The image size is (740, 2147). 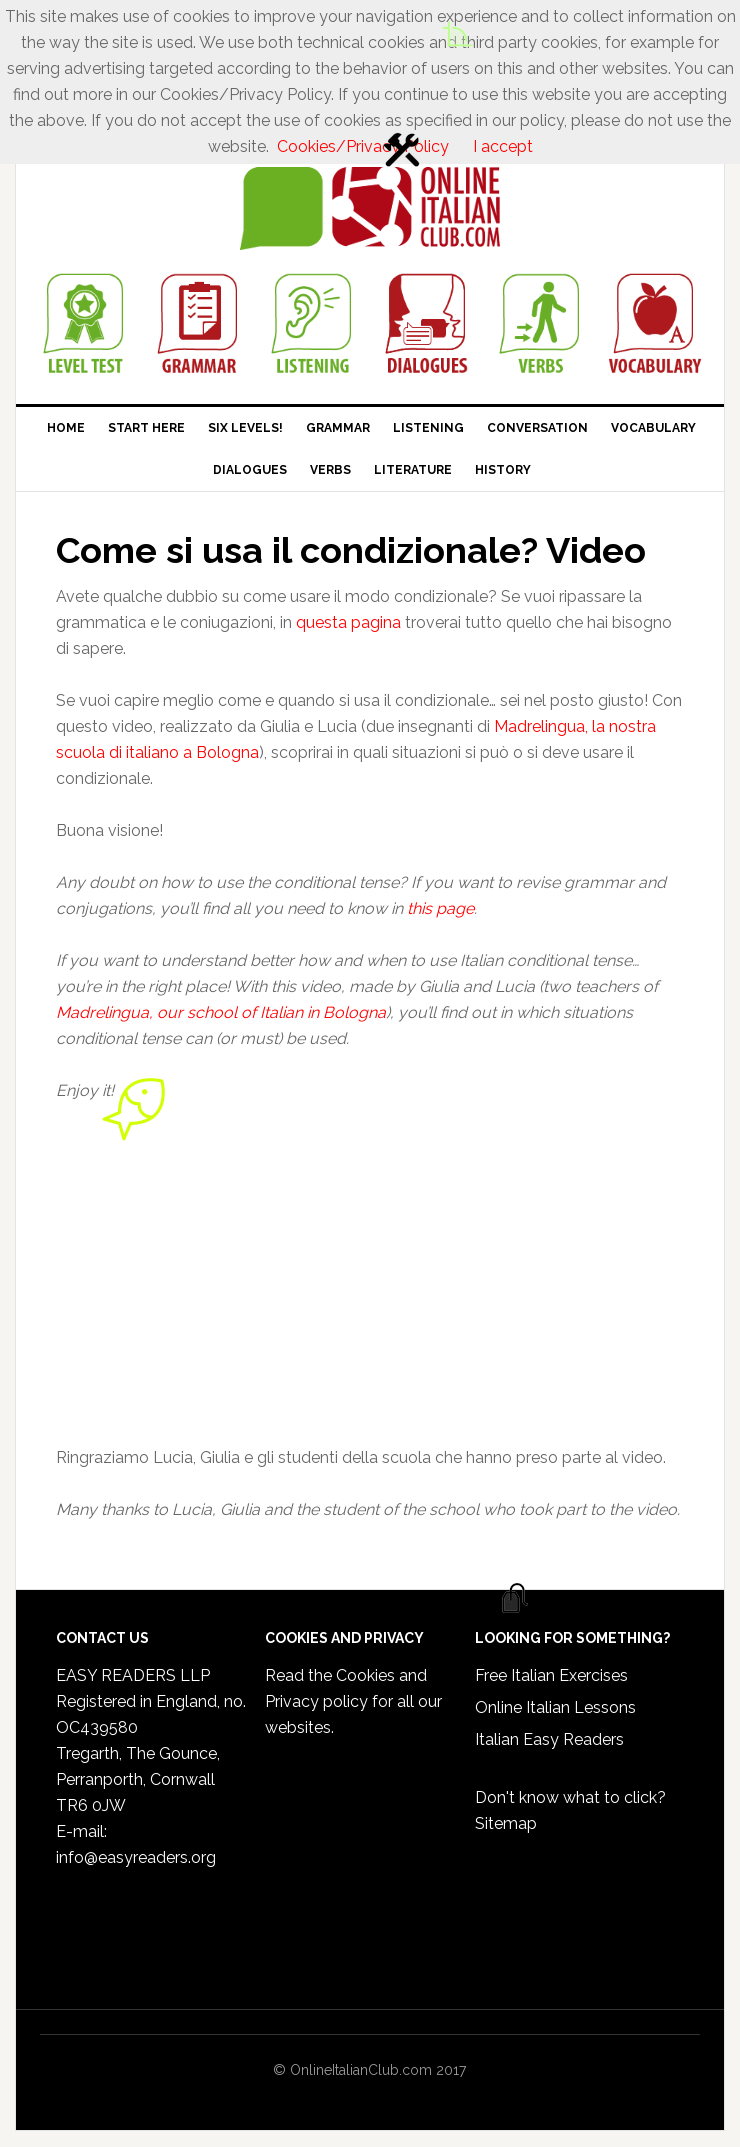 What do you see at coordinates (137, 1106) in the screenshot?
I see `browse seafood or fish-related content` at bounding box center [137, 1106].